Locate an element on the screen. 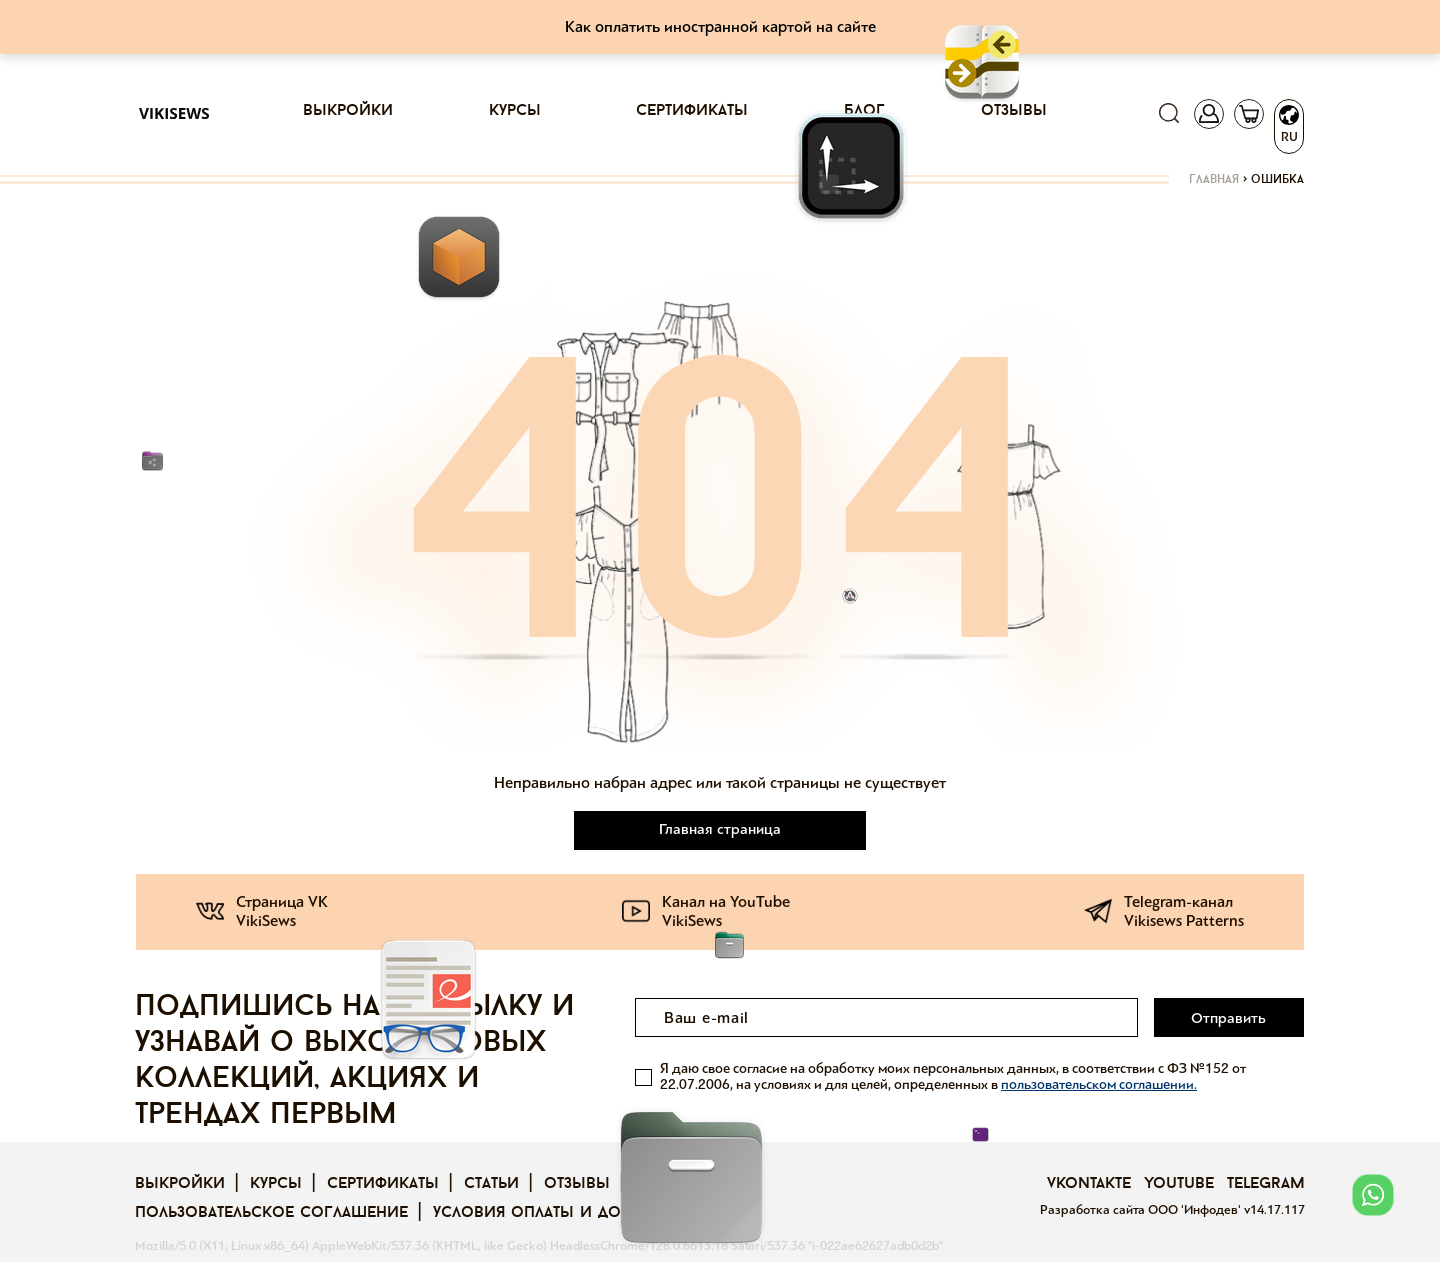 This screenshot has width=1440, height=1262. open diffuse app for file comparison is located at coordinates (982, 62).